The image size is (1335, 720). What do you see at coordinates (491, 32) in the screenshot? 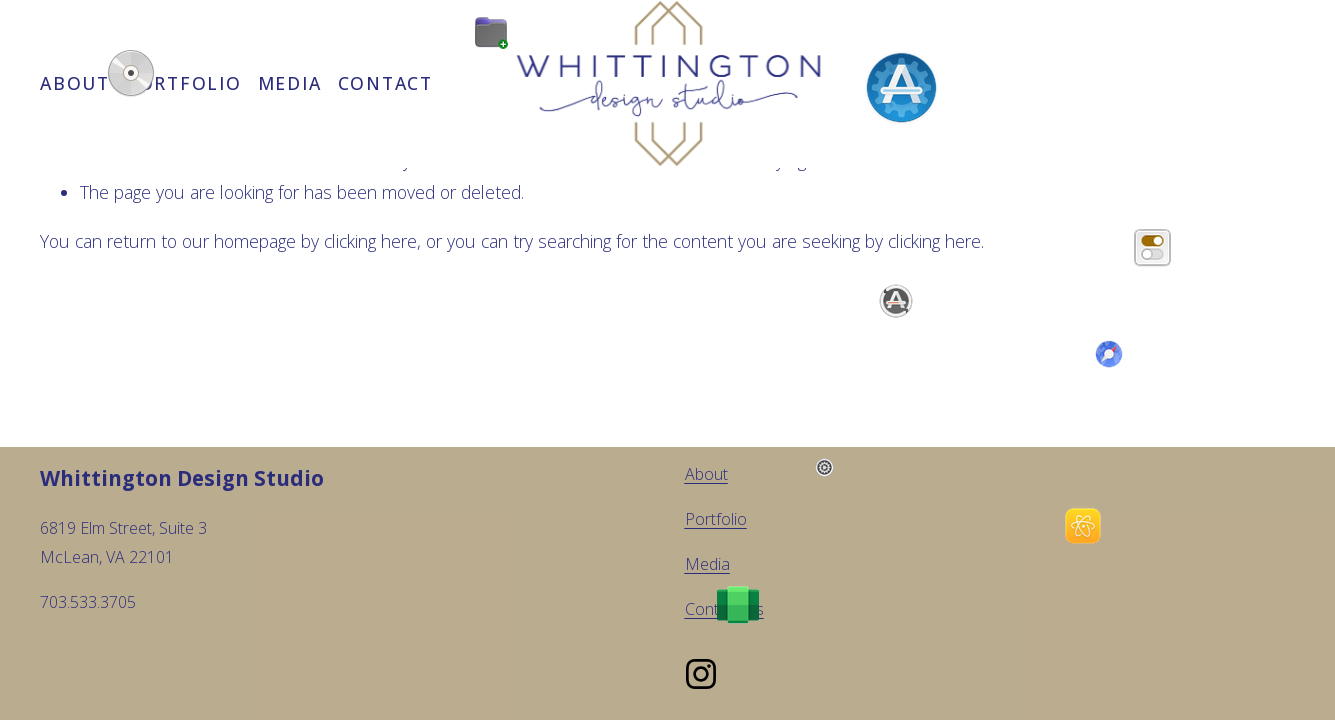
I see `create a new folder` at bounding box center [491, 32].